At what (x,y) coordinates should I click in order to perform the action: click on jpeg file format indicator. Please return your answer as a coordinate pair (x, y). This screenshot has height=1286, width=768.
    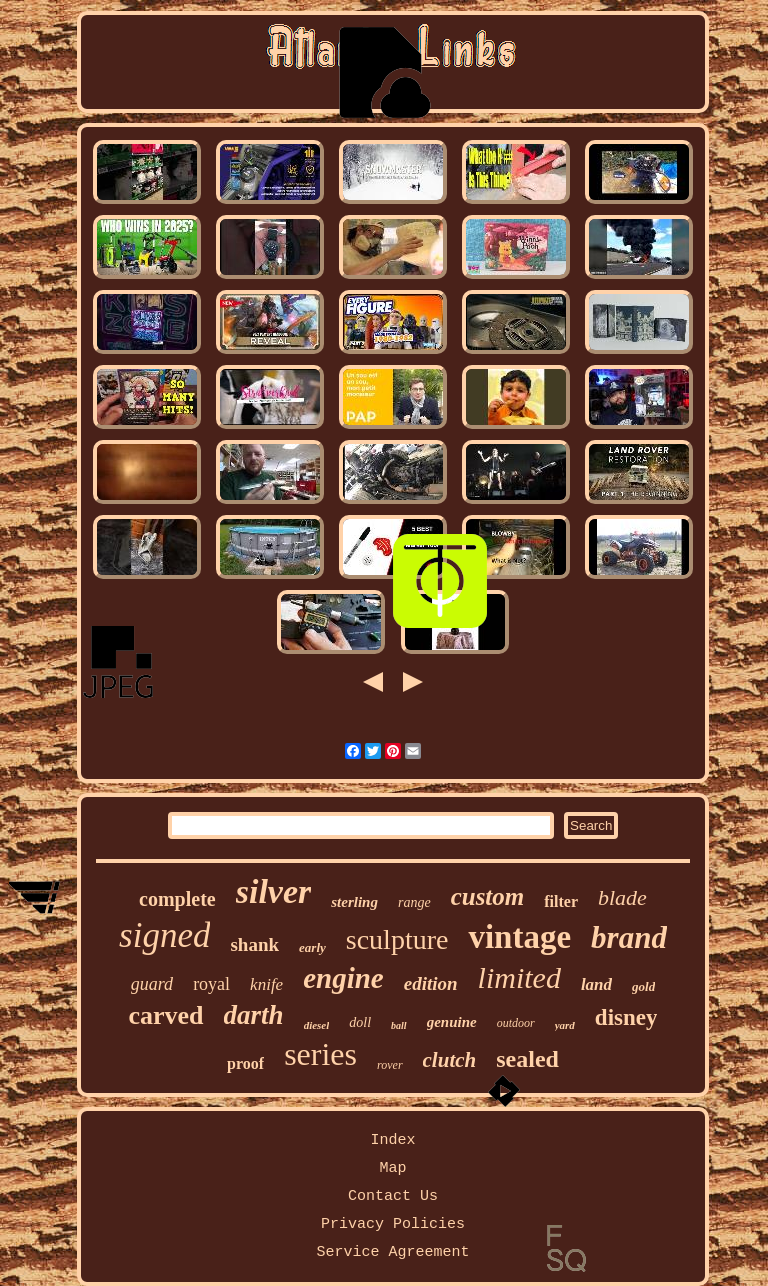
    Looking at the image, I should click on (118, 662).